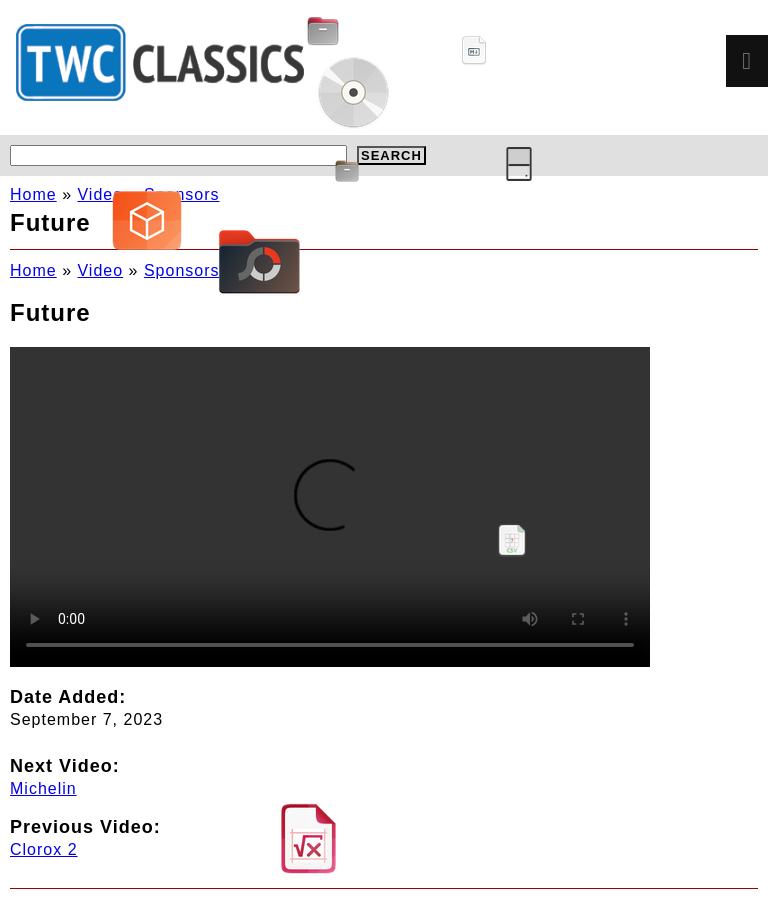 The image size is (768, 914). I want to click on access cd/dvd drive or optical media, so click(353, 92).